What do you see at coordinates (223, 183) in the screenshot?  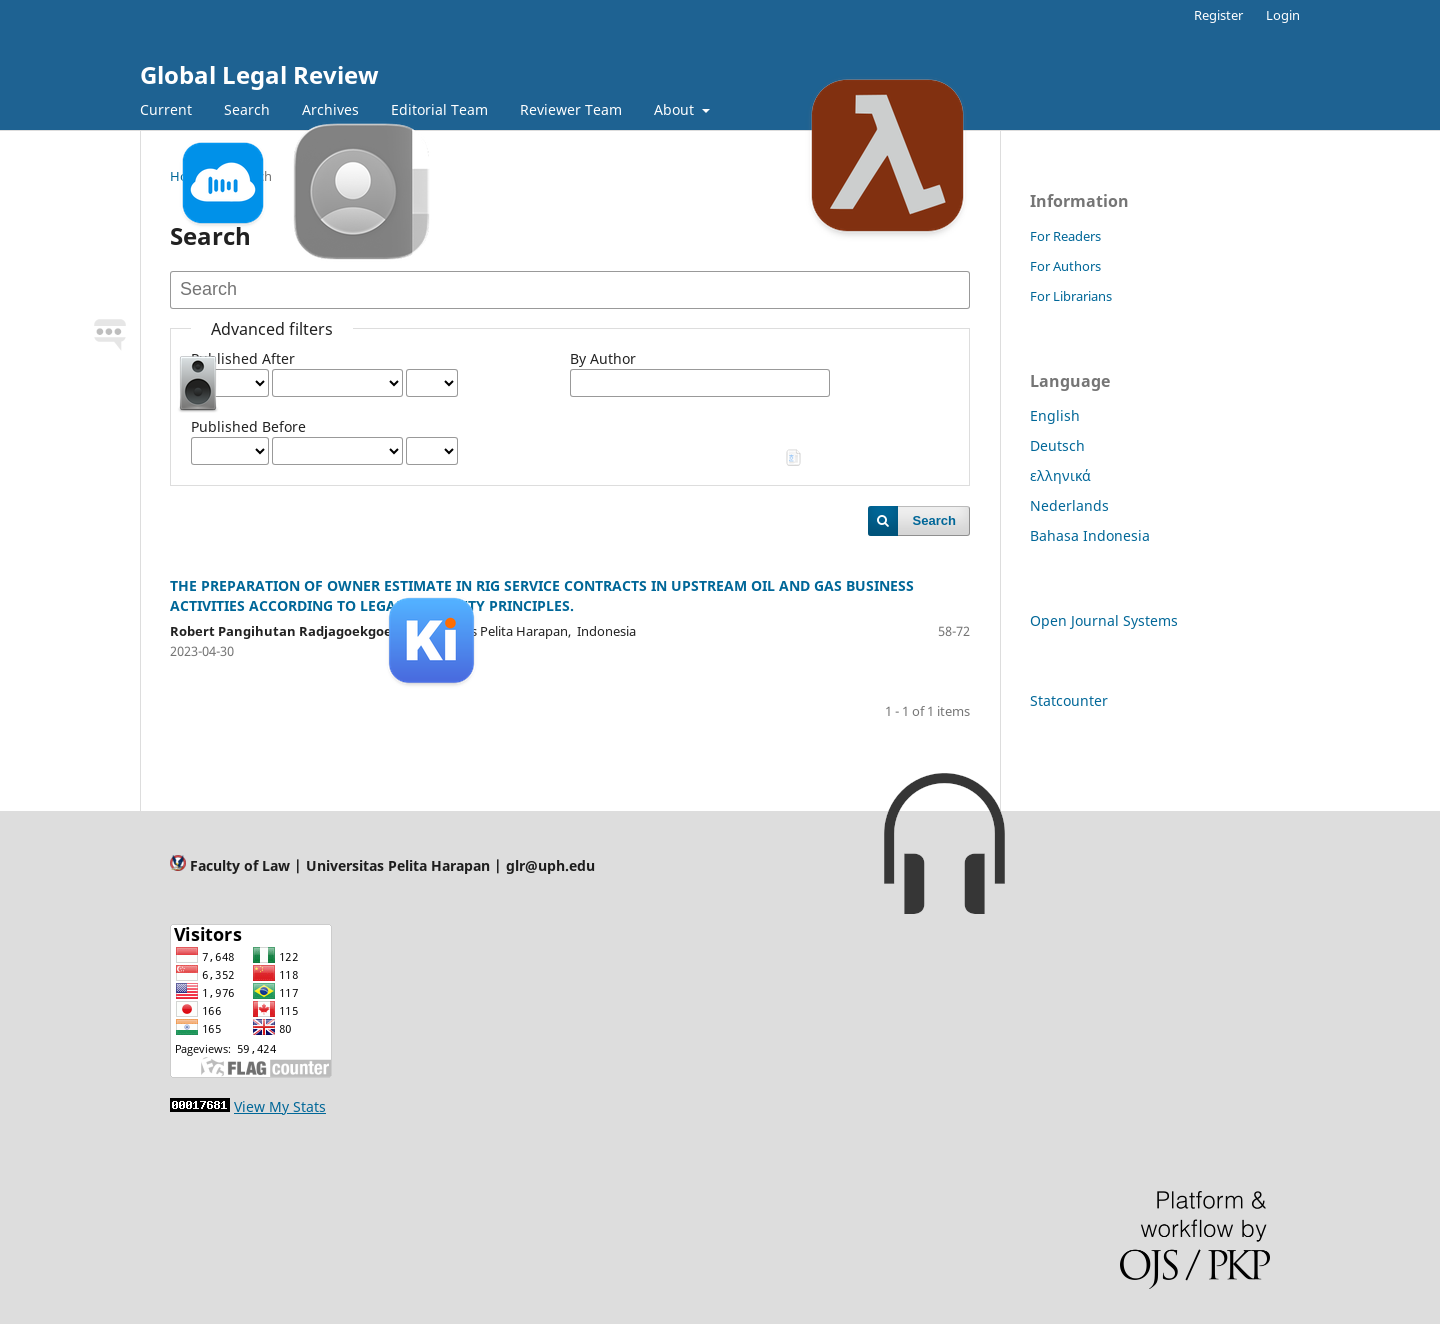 I see `open qcm cloud music streaming app` at bounding box center [223, 183].